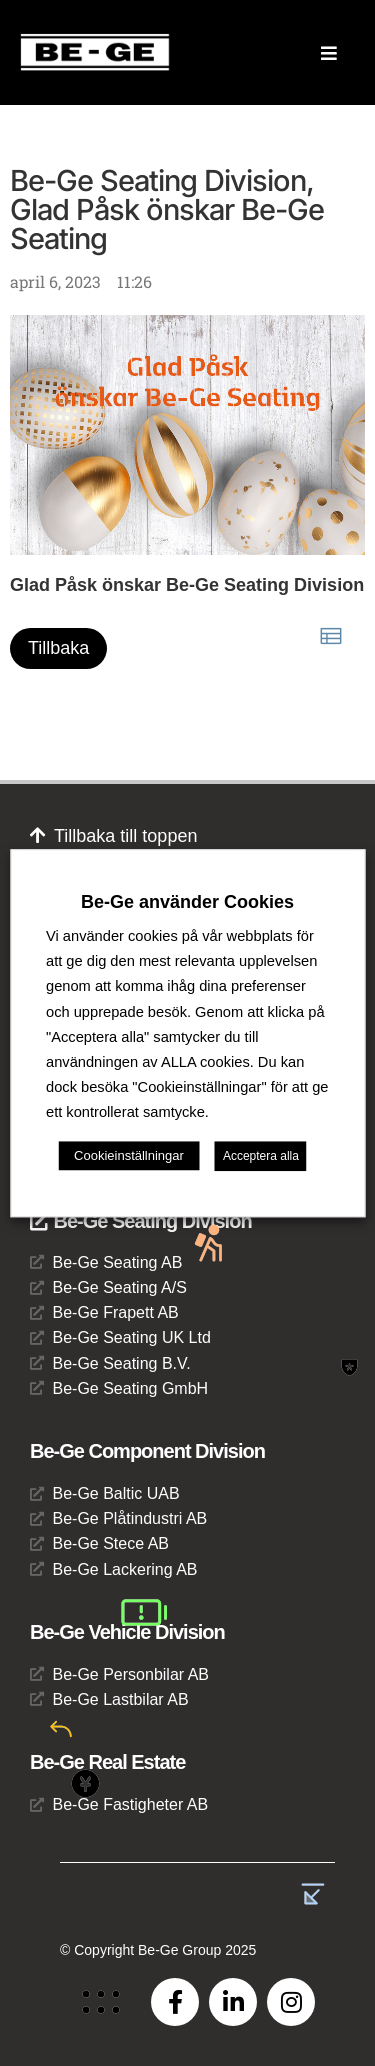 The image size is (375, 2066). What do you see at coordinates (143, 1612) in the screenshot?
I see `indicates low battery warning` at bounding box center [143, 1612].